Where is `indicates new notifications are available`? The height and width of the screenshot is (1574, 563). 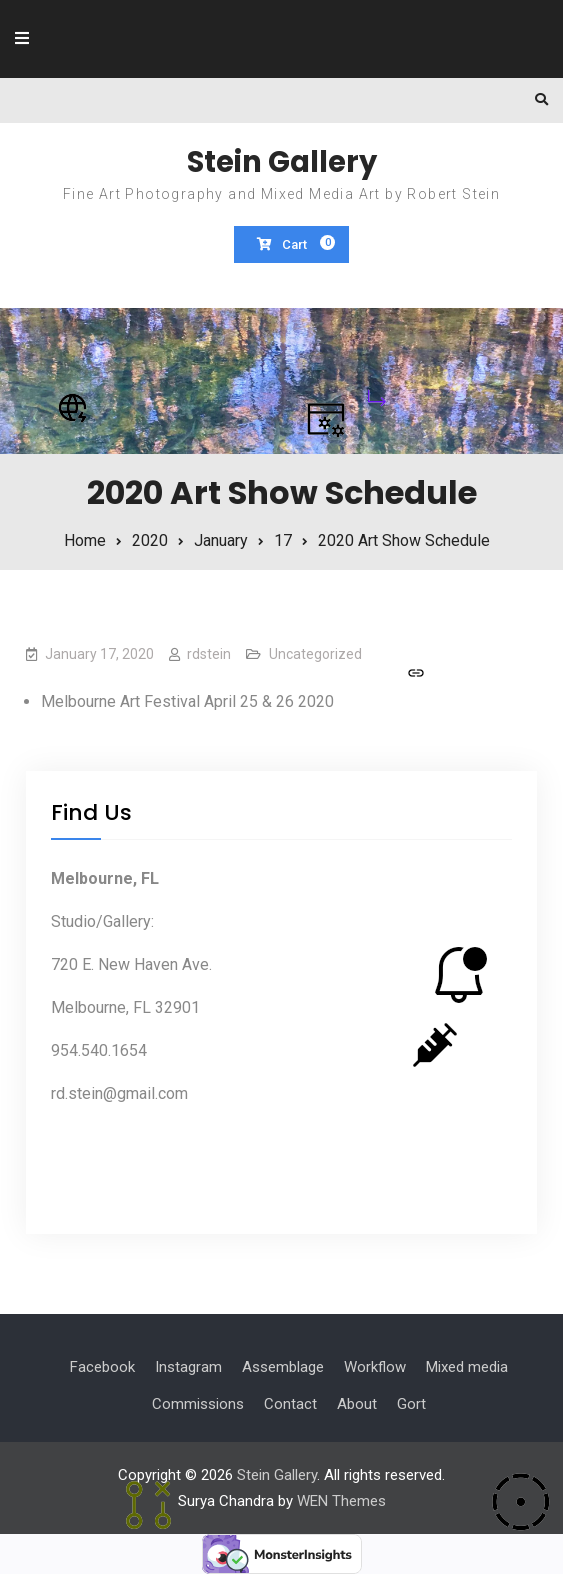 indicates new notifications are available is located at coordinates (459, 975).